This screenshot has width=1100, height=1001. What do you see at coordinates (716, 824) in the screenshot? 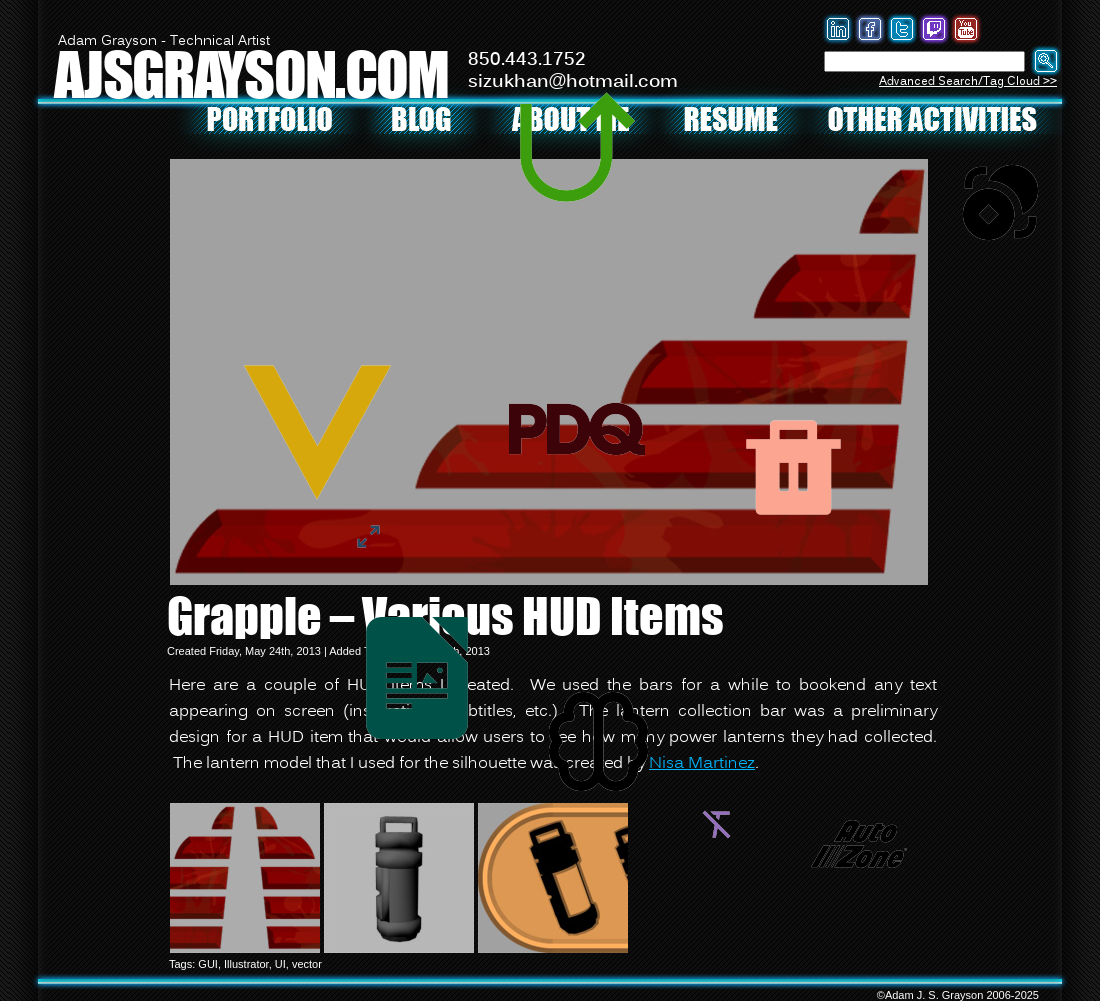
I see `clear text formatting` at bounding box center [716, 824].